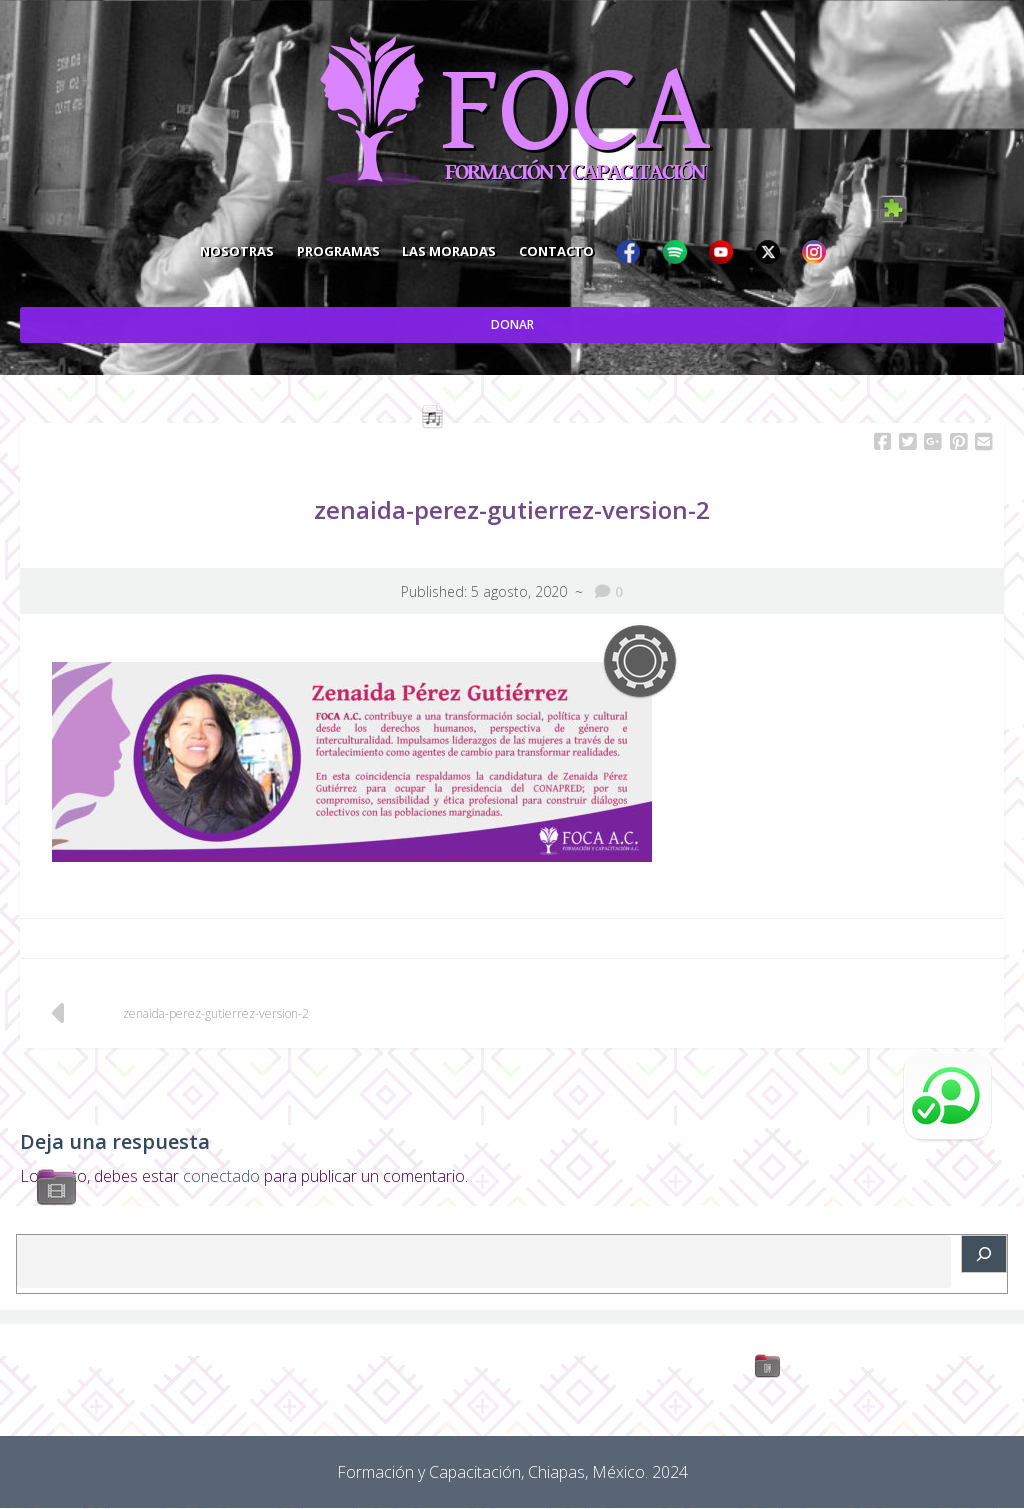 The width and height of the screenshot is (1024, 1509). Describe the element at coordinates (947, 1095) in the screenshot. I see `collaboration or screen sharing request approved` at that location.